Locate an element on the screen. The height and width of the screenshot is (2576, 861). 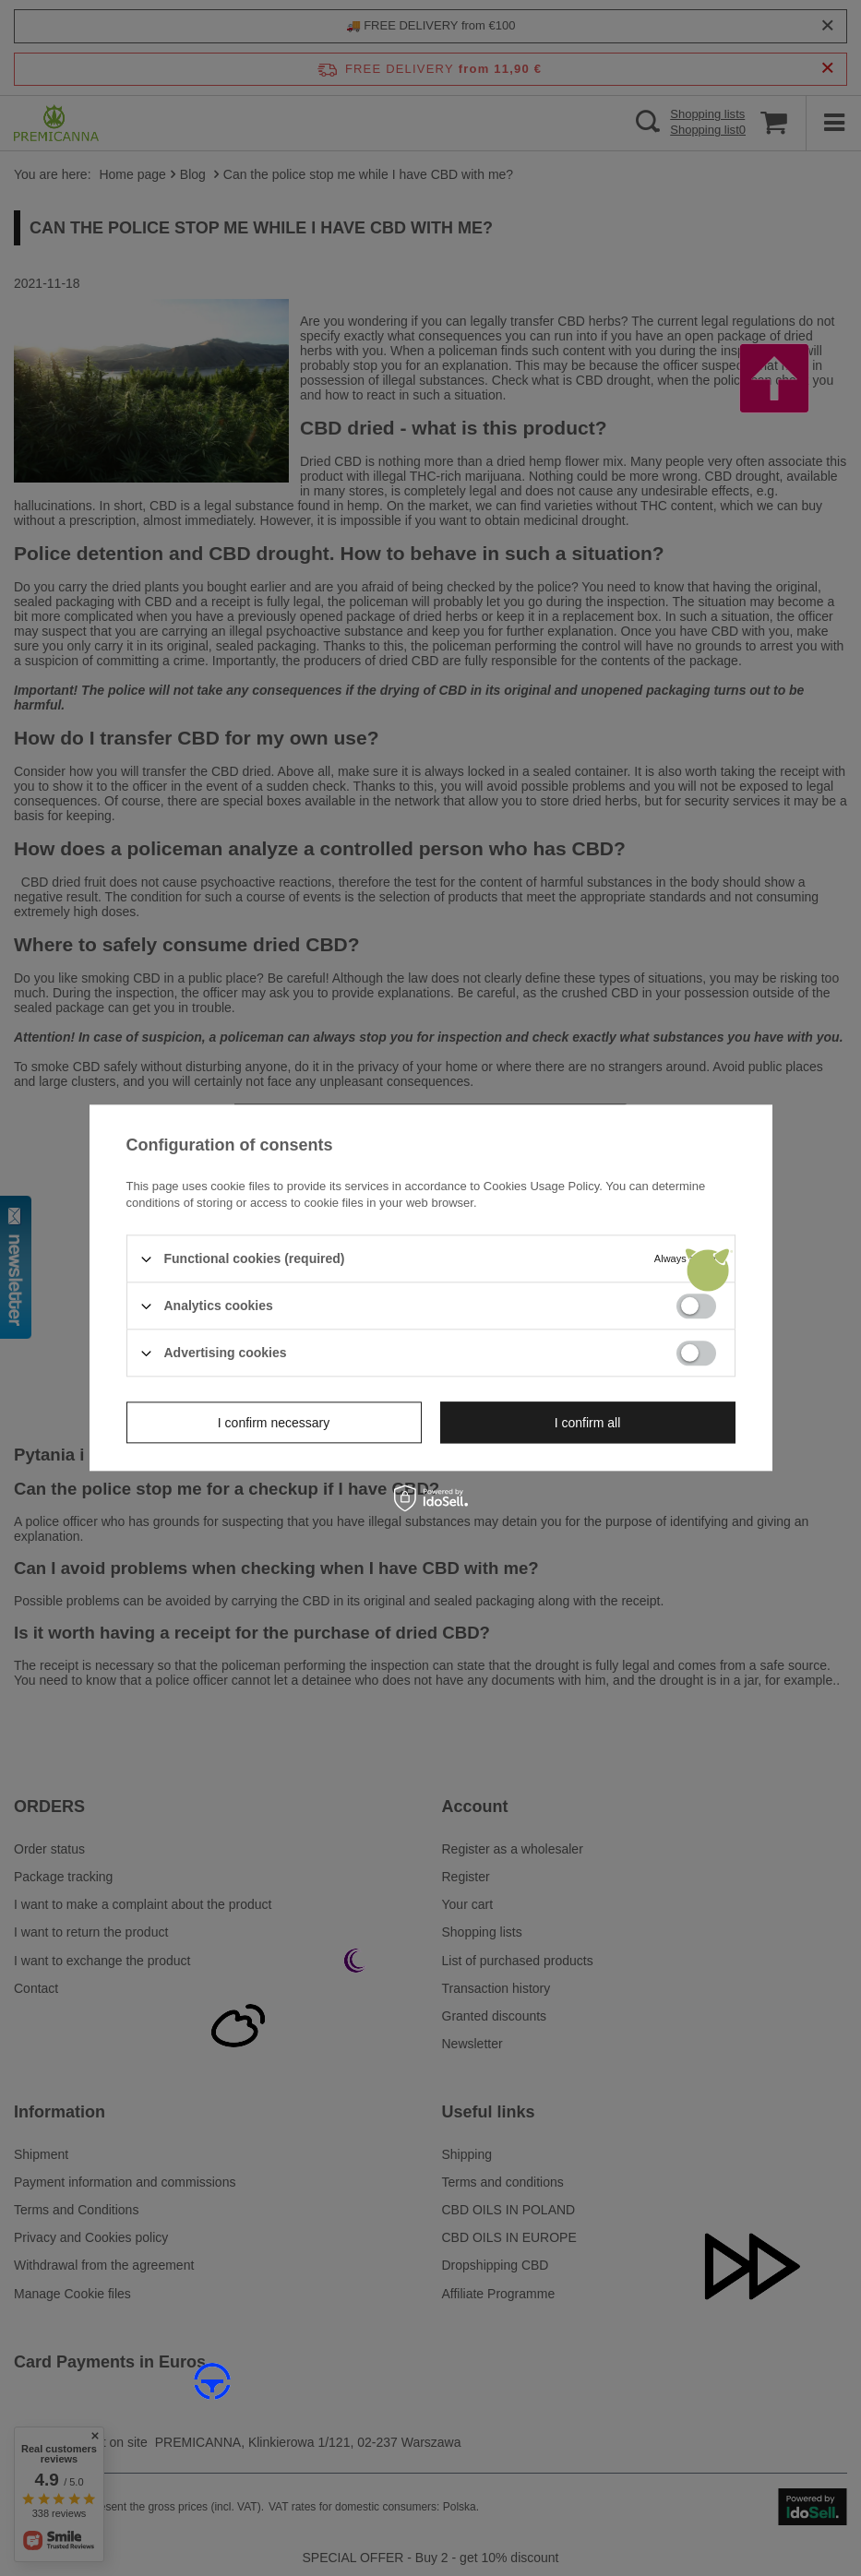
open Weibo app is located at coordinates (238, 2026).